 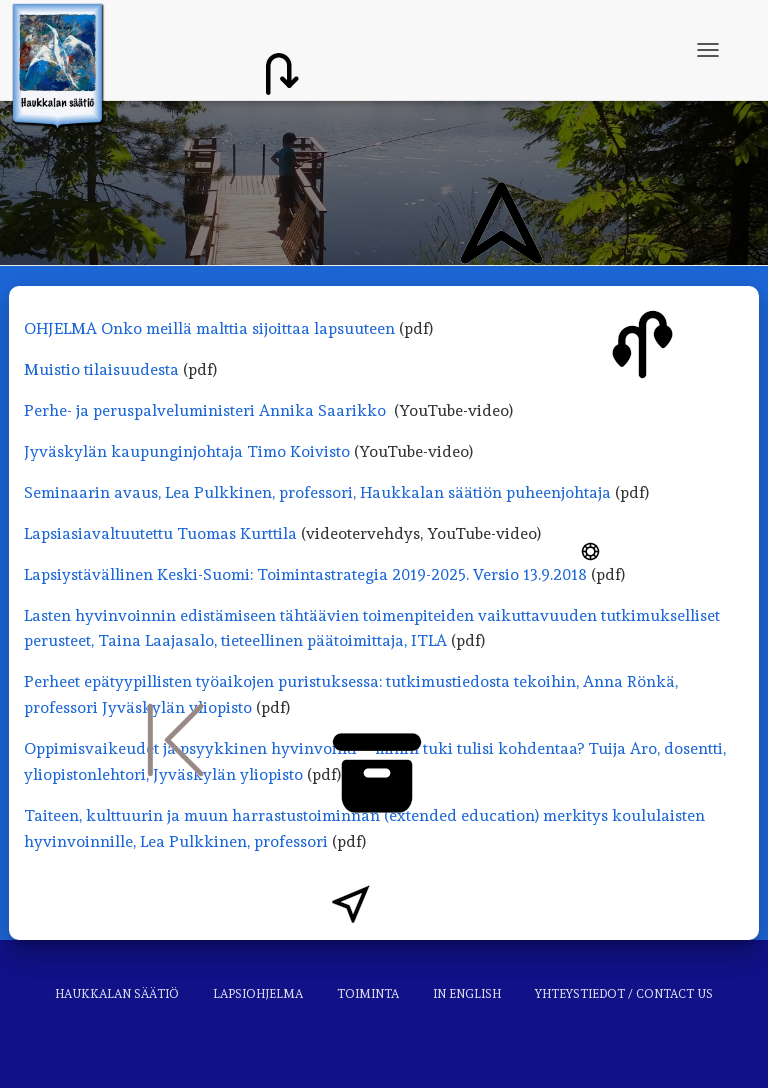 I want to click on access navigation or get directions, so click(x=351, y=904).